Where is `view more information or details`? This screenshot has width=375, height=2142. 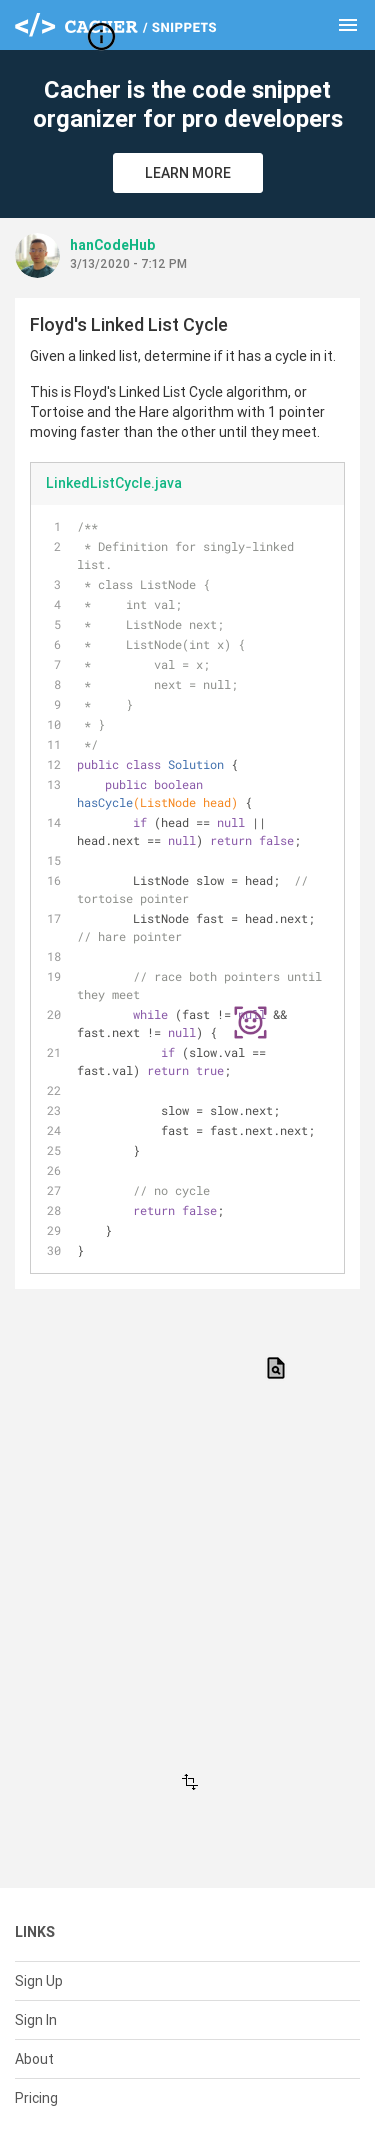
view more information or details is located at coordinates (101, 36).